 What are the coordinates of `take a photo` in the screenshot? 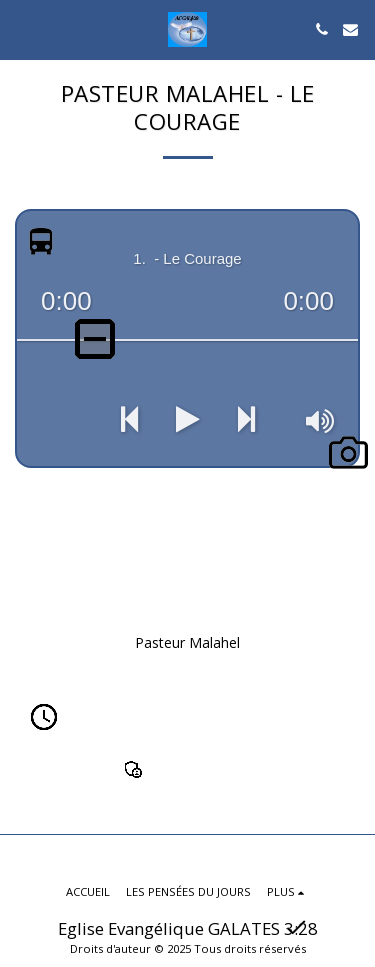 It's located at (348, 452).